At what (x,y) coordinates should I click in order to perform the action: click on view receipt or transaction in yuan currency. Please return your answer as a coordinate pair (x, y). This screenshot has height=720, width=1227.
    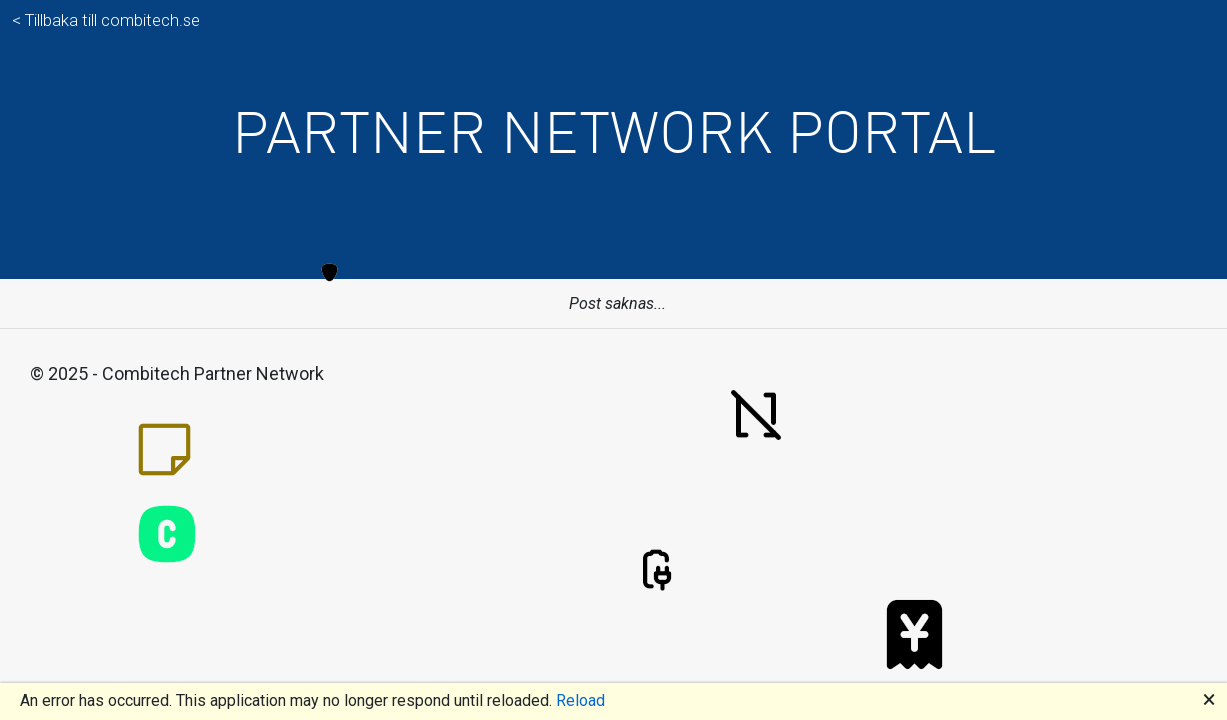
    Looking at the image, I should click on (914, 634).